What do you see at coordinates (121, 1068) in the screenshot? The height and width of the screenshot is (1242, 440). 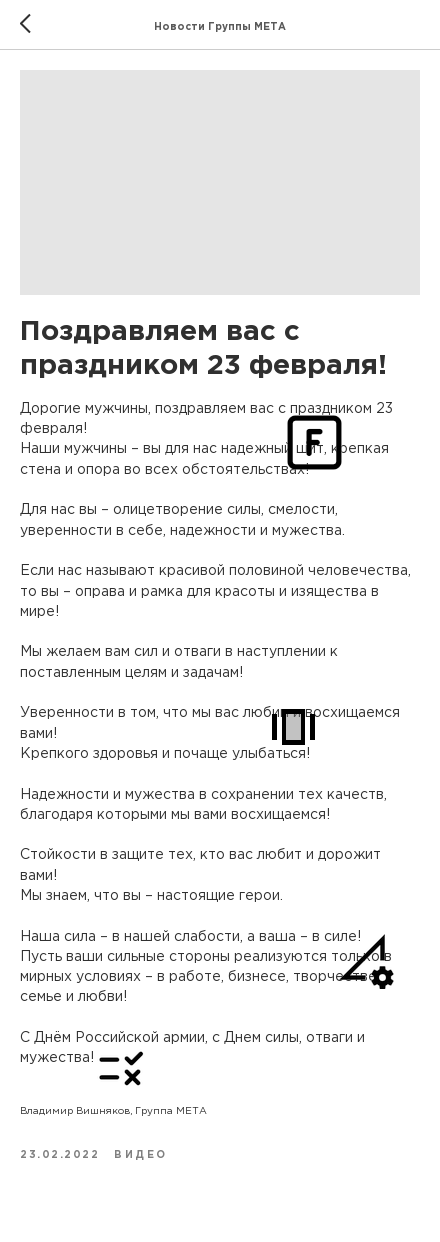 I see `review items with pass/fail status` at bounding box center [121, 1068].